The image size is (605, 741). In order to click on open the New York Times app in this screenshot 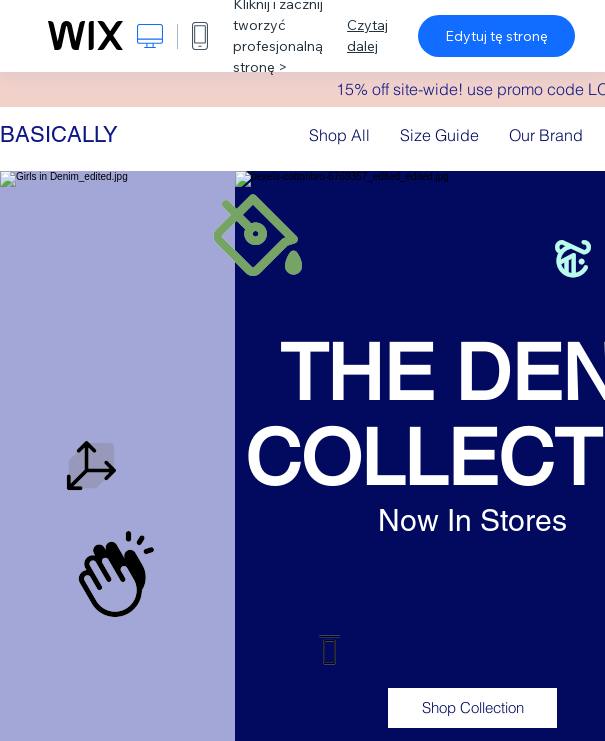, I will do `click(573, 258)`.